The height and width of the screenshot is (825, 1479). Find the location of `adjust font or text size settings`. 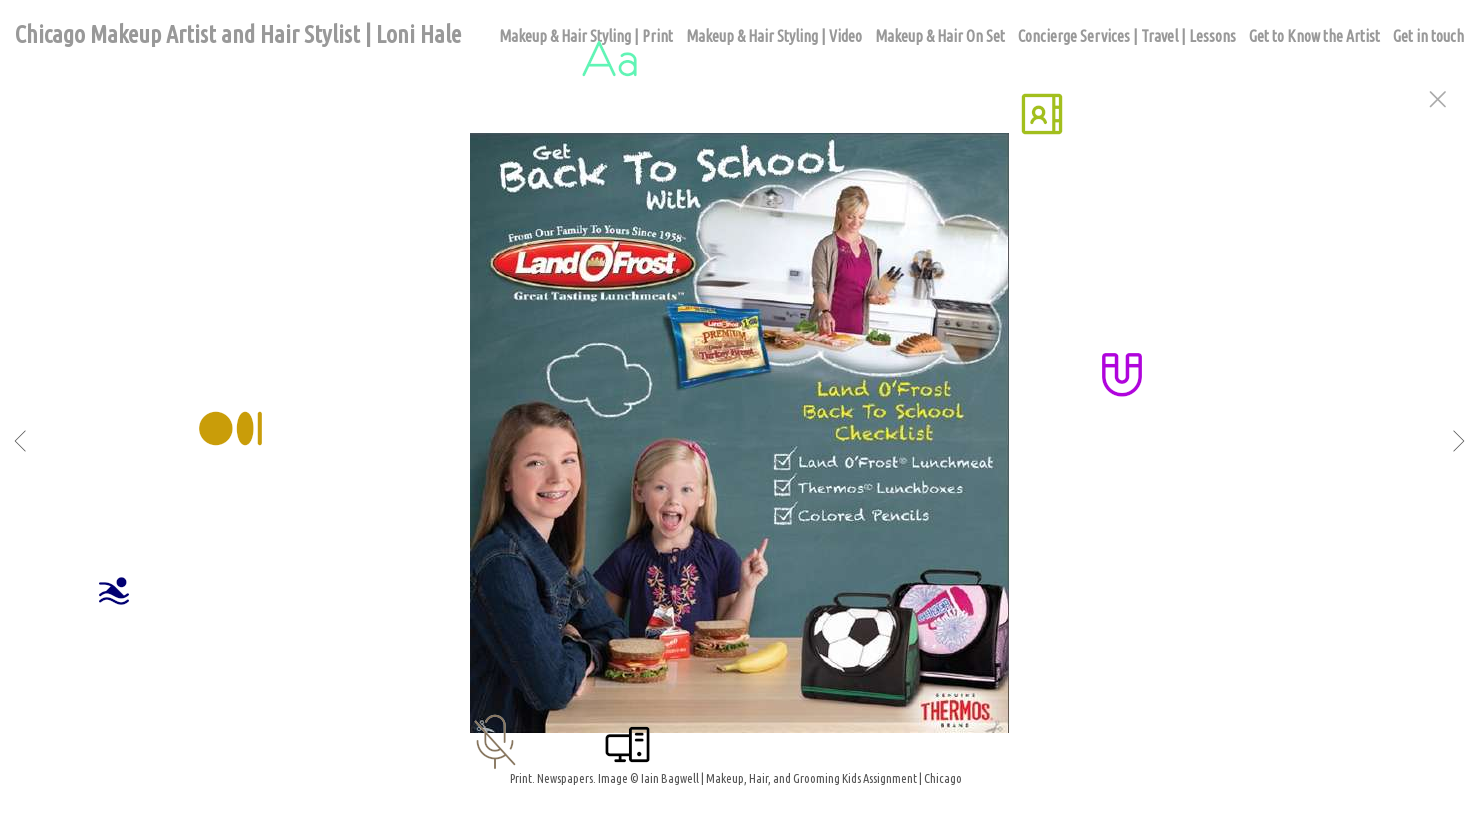

adjust font or text size settings is located at coordinates (610, 59).